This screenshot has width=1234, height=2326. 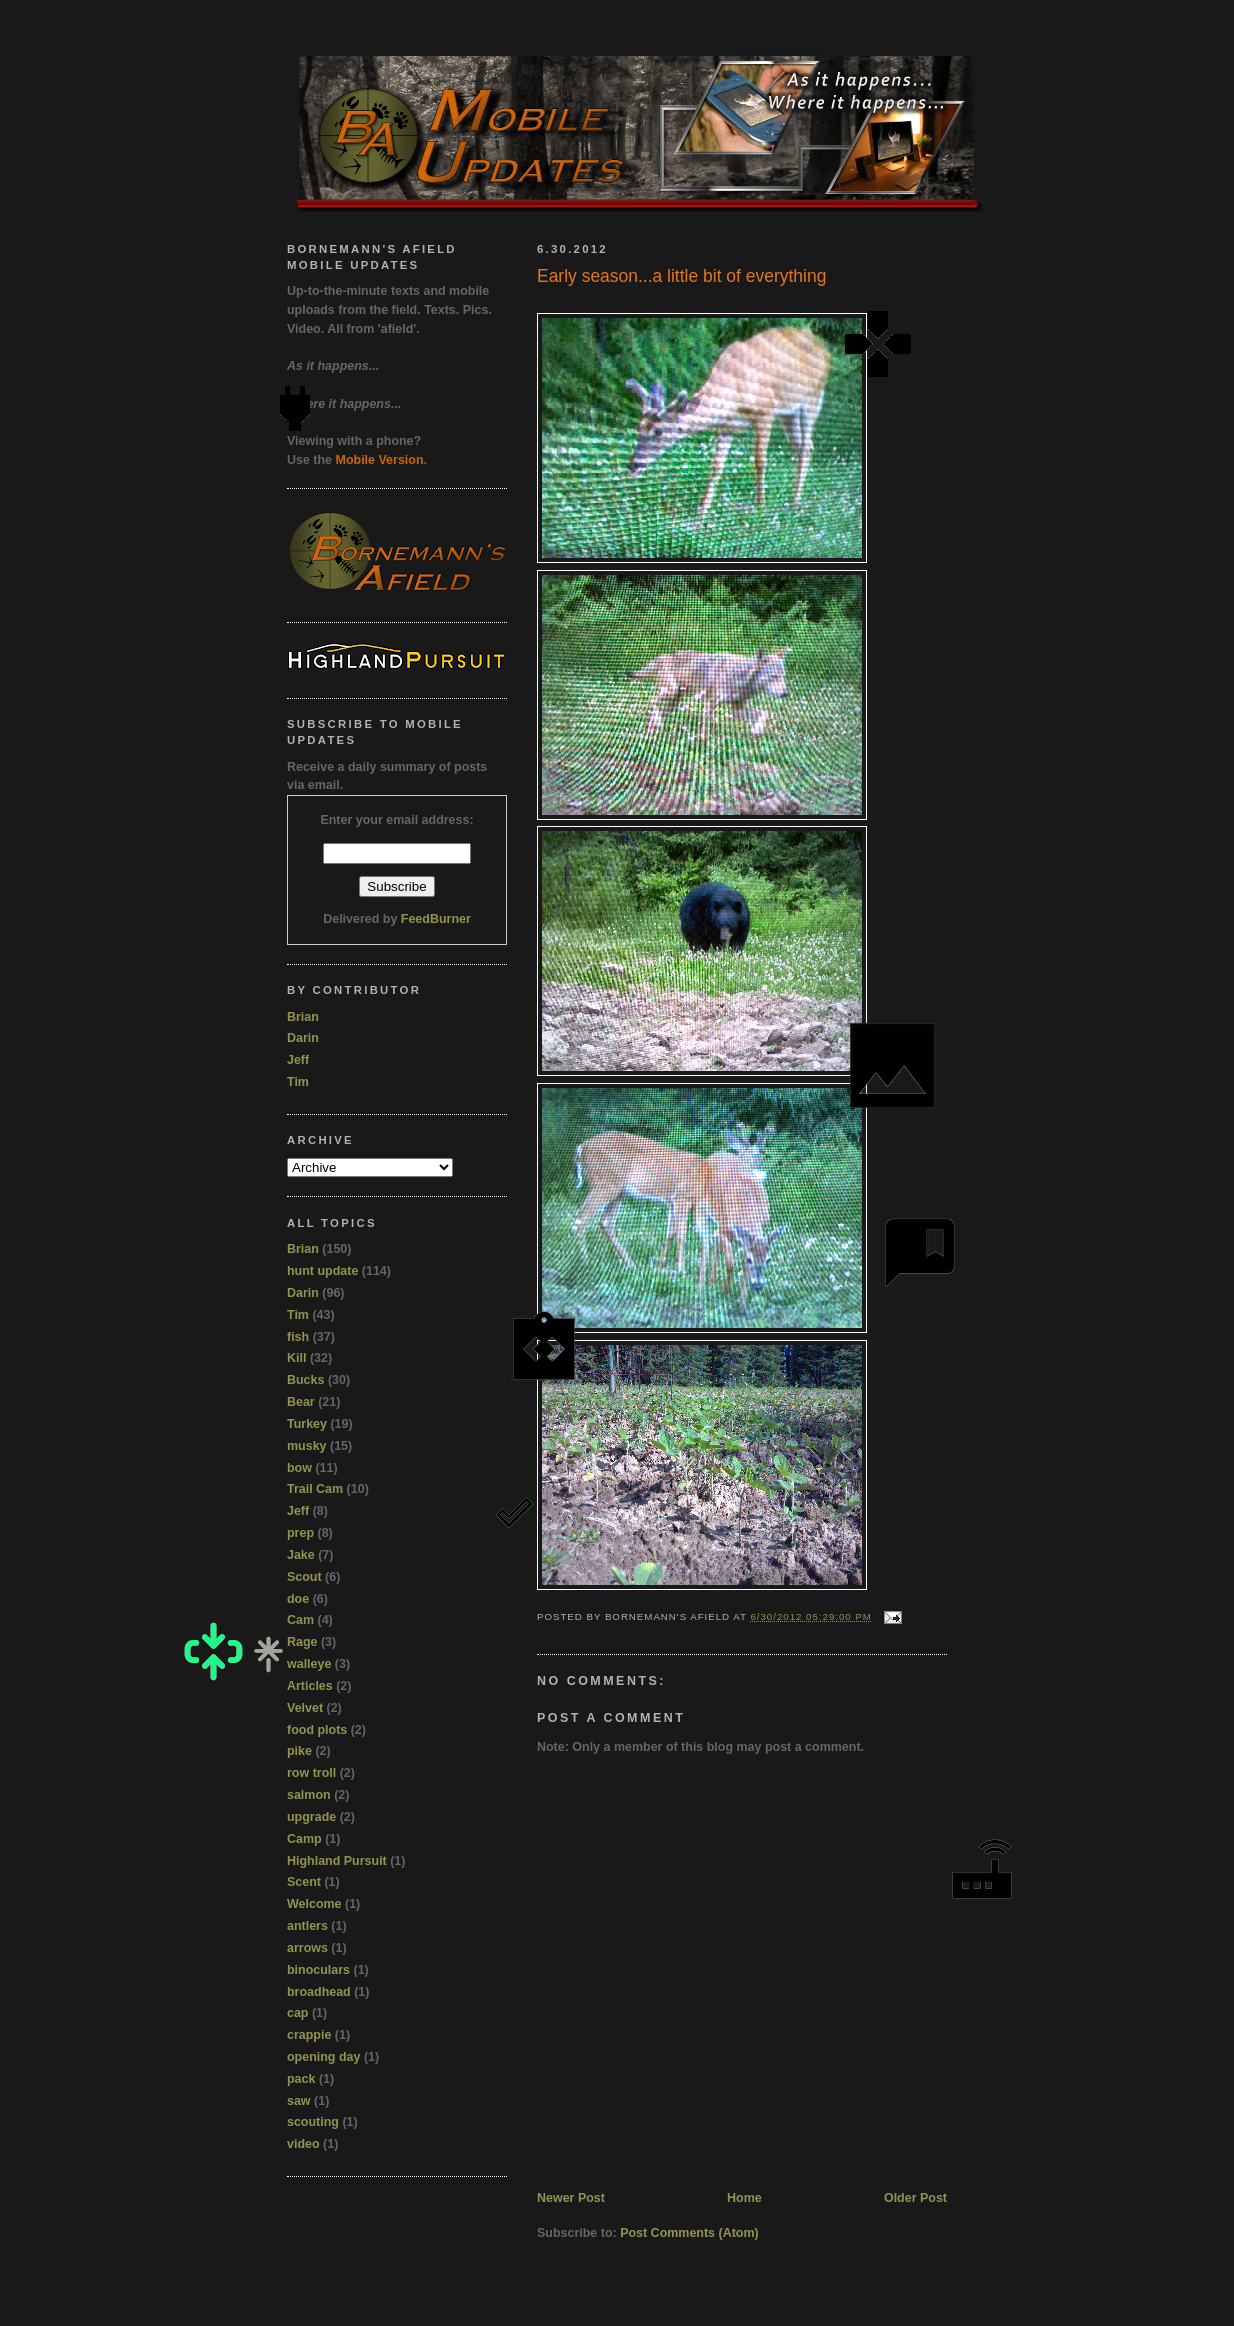 What do you see at coordinates (213, 1651) in the screenshot?
I see `collapse viewport height` at bounding box center [213, 1651].